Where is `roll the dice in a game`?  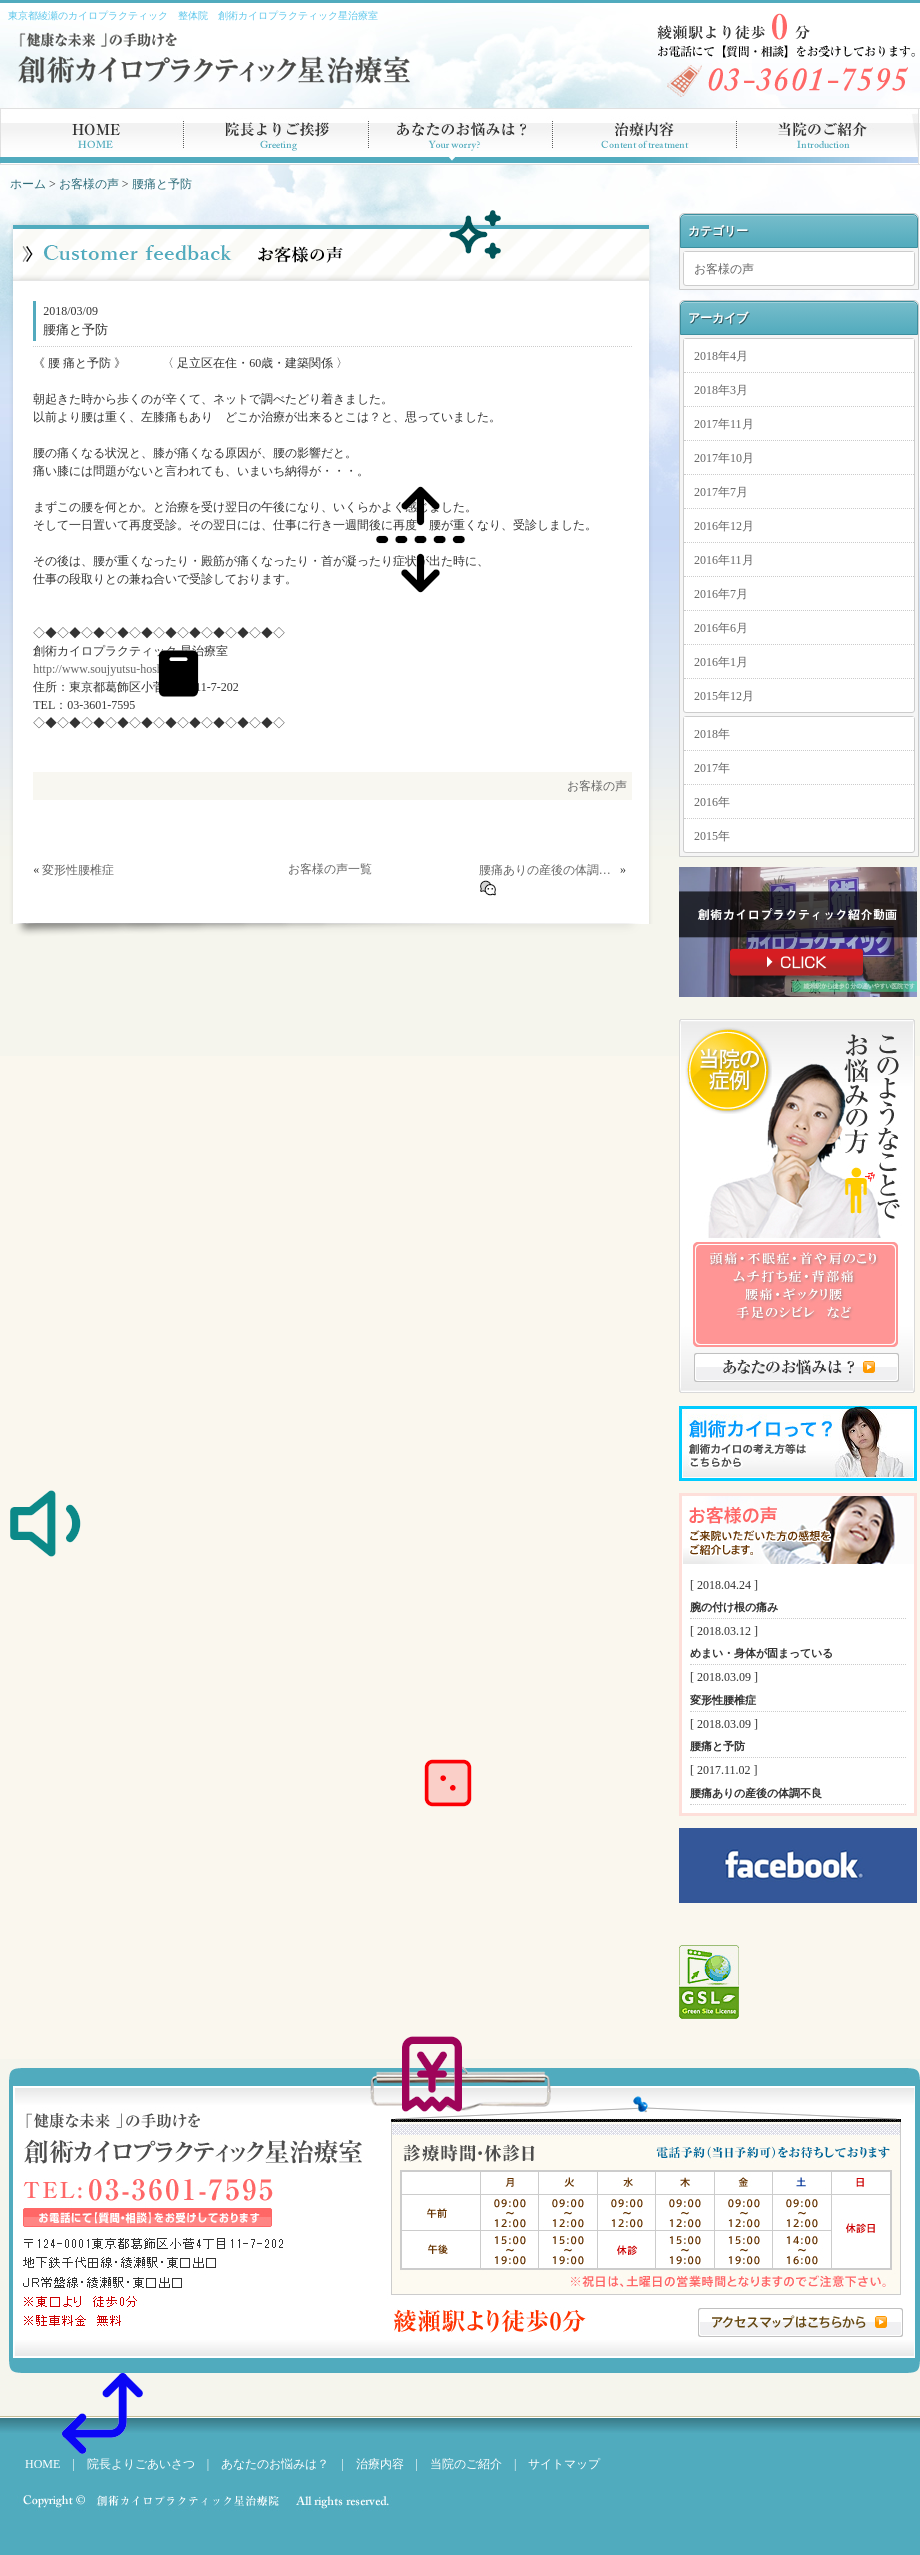 roll the dice in a game is located at coordinates (448, 1783).